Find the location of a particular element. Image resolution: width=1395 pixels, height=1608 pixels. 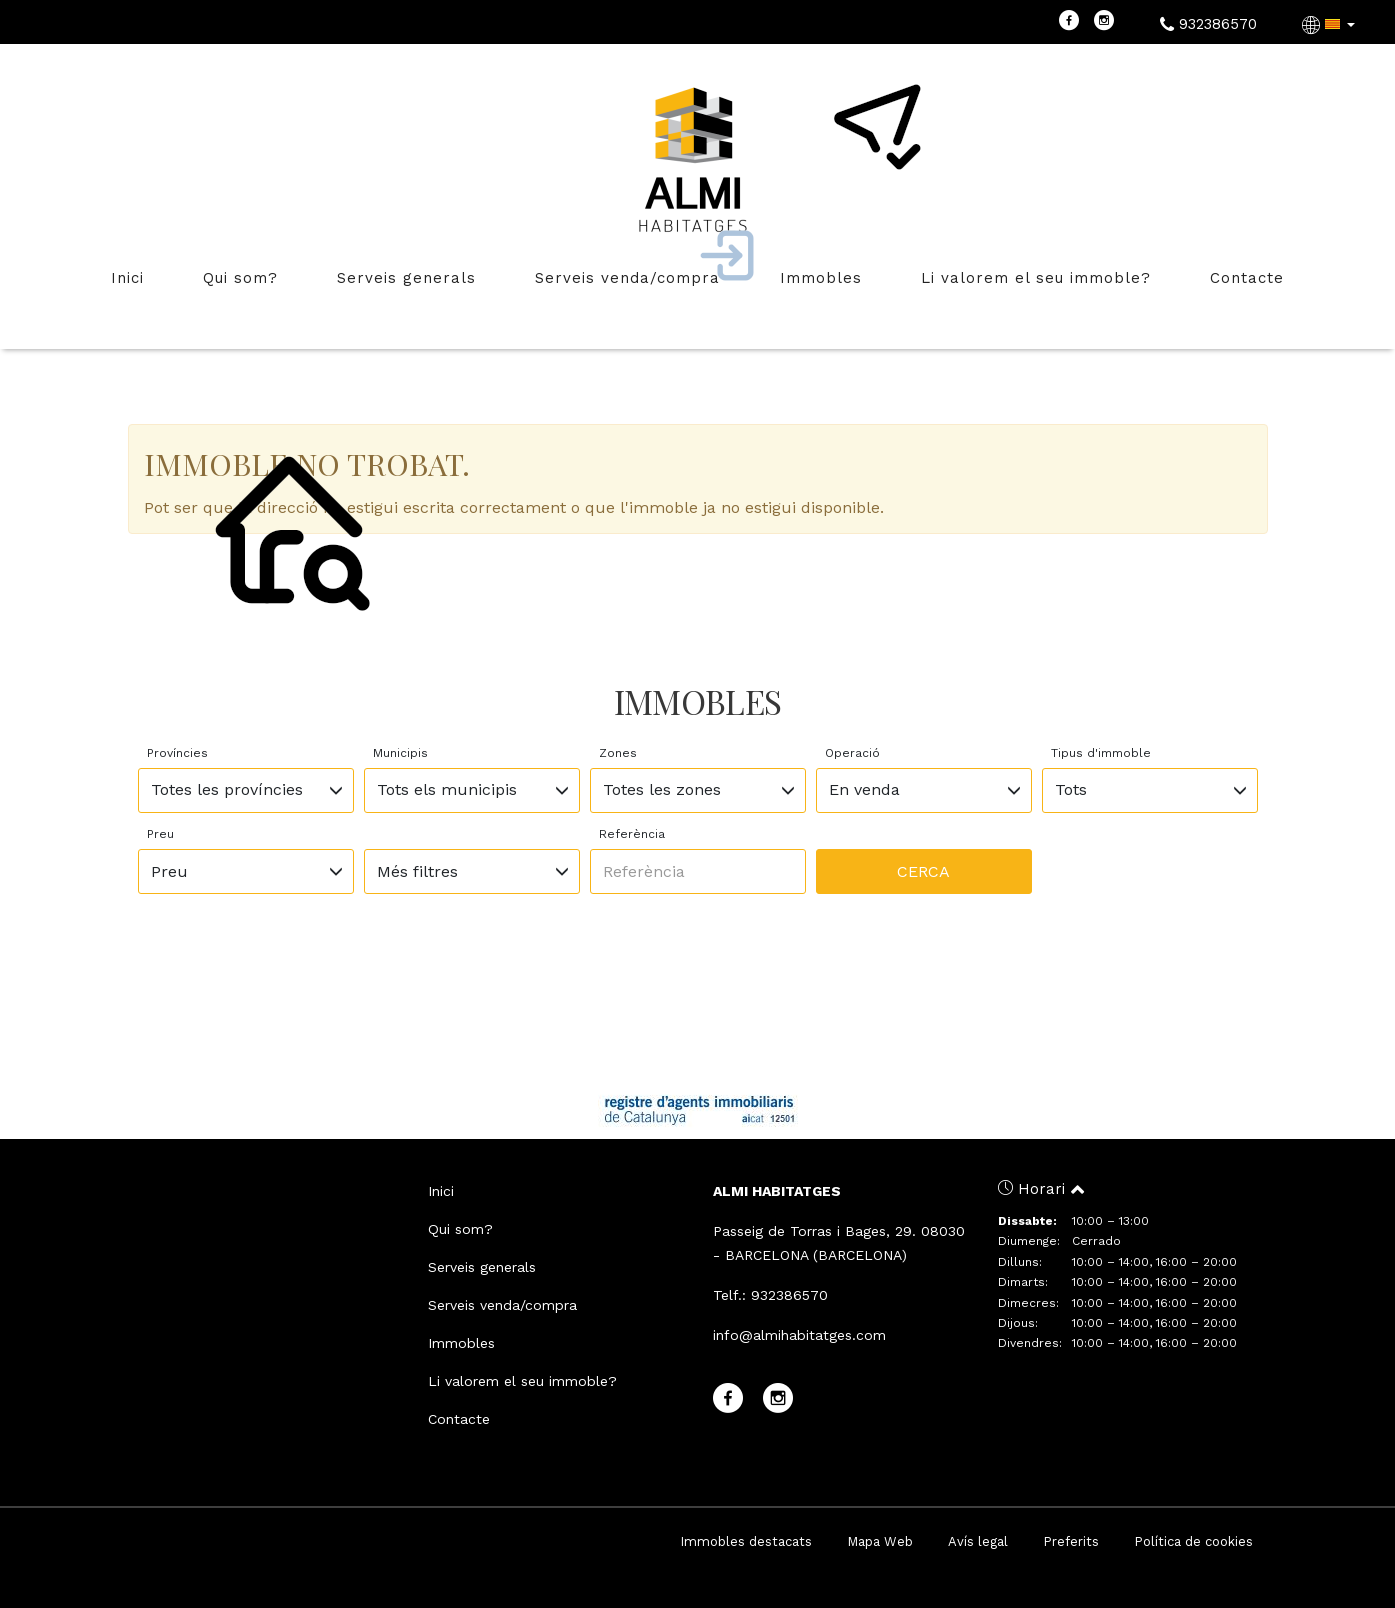

location successfully shared is located at coordinates (878, 127).